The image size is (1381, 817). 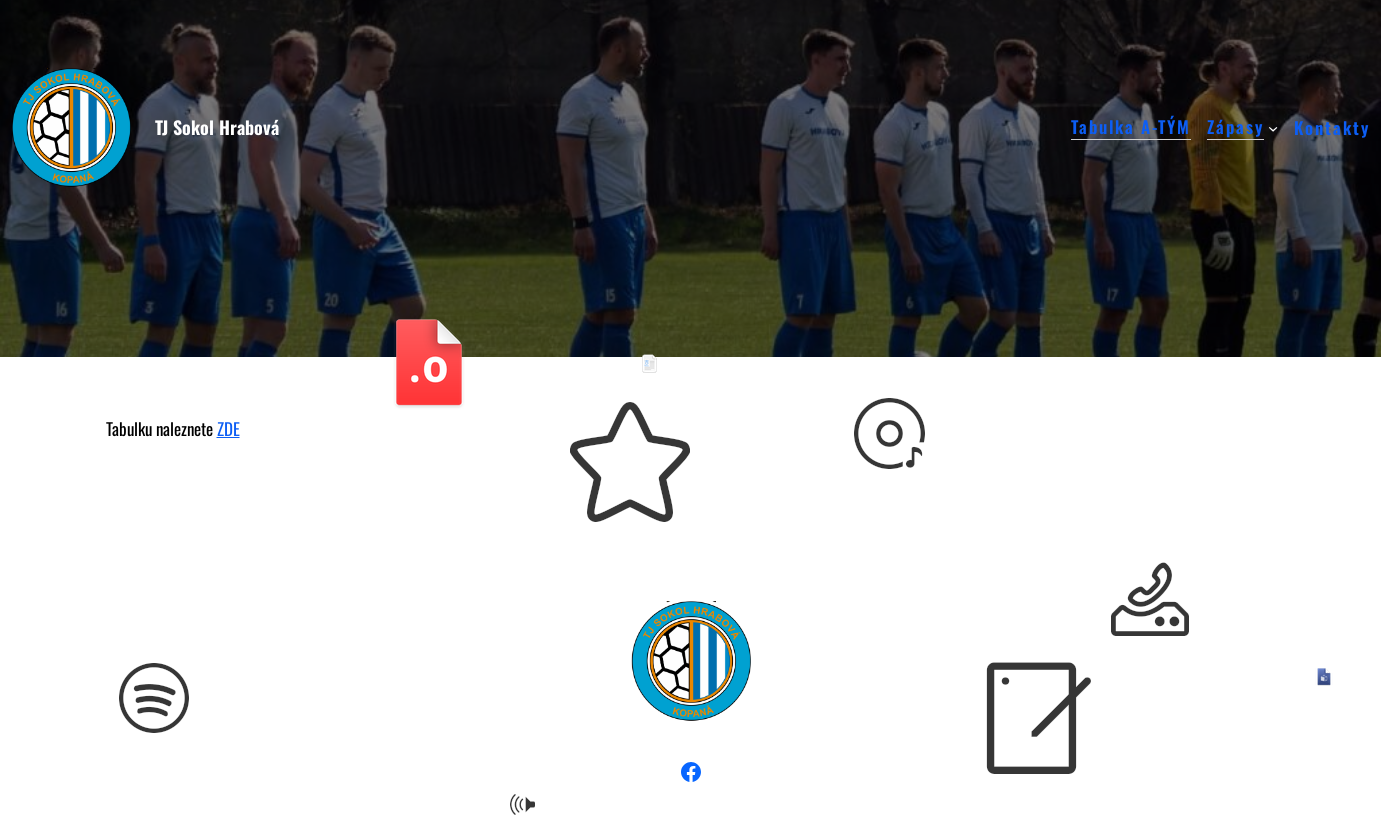 I want to click on indicates a connected PDA or tablet device, so click(x=1031, y=714).